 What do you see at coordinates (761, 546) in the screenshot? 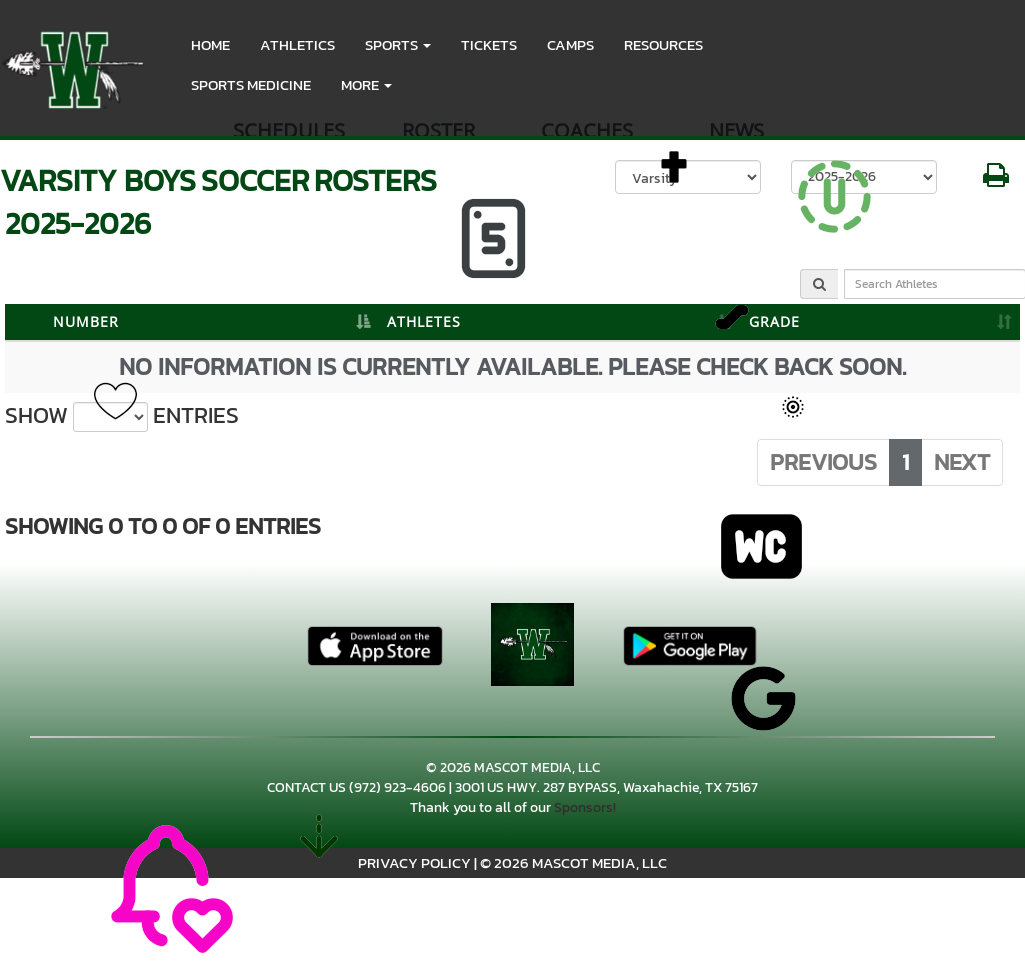
I see `indicates restroom or toilet facility nearby` at bounding box center [761, 546].